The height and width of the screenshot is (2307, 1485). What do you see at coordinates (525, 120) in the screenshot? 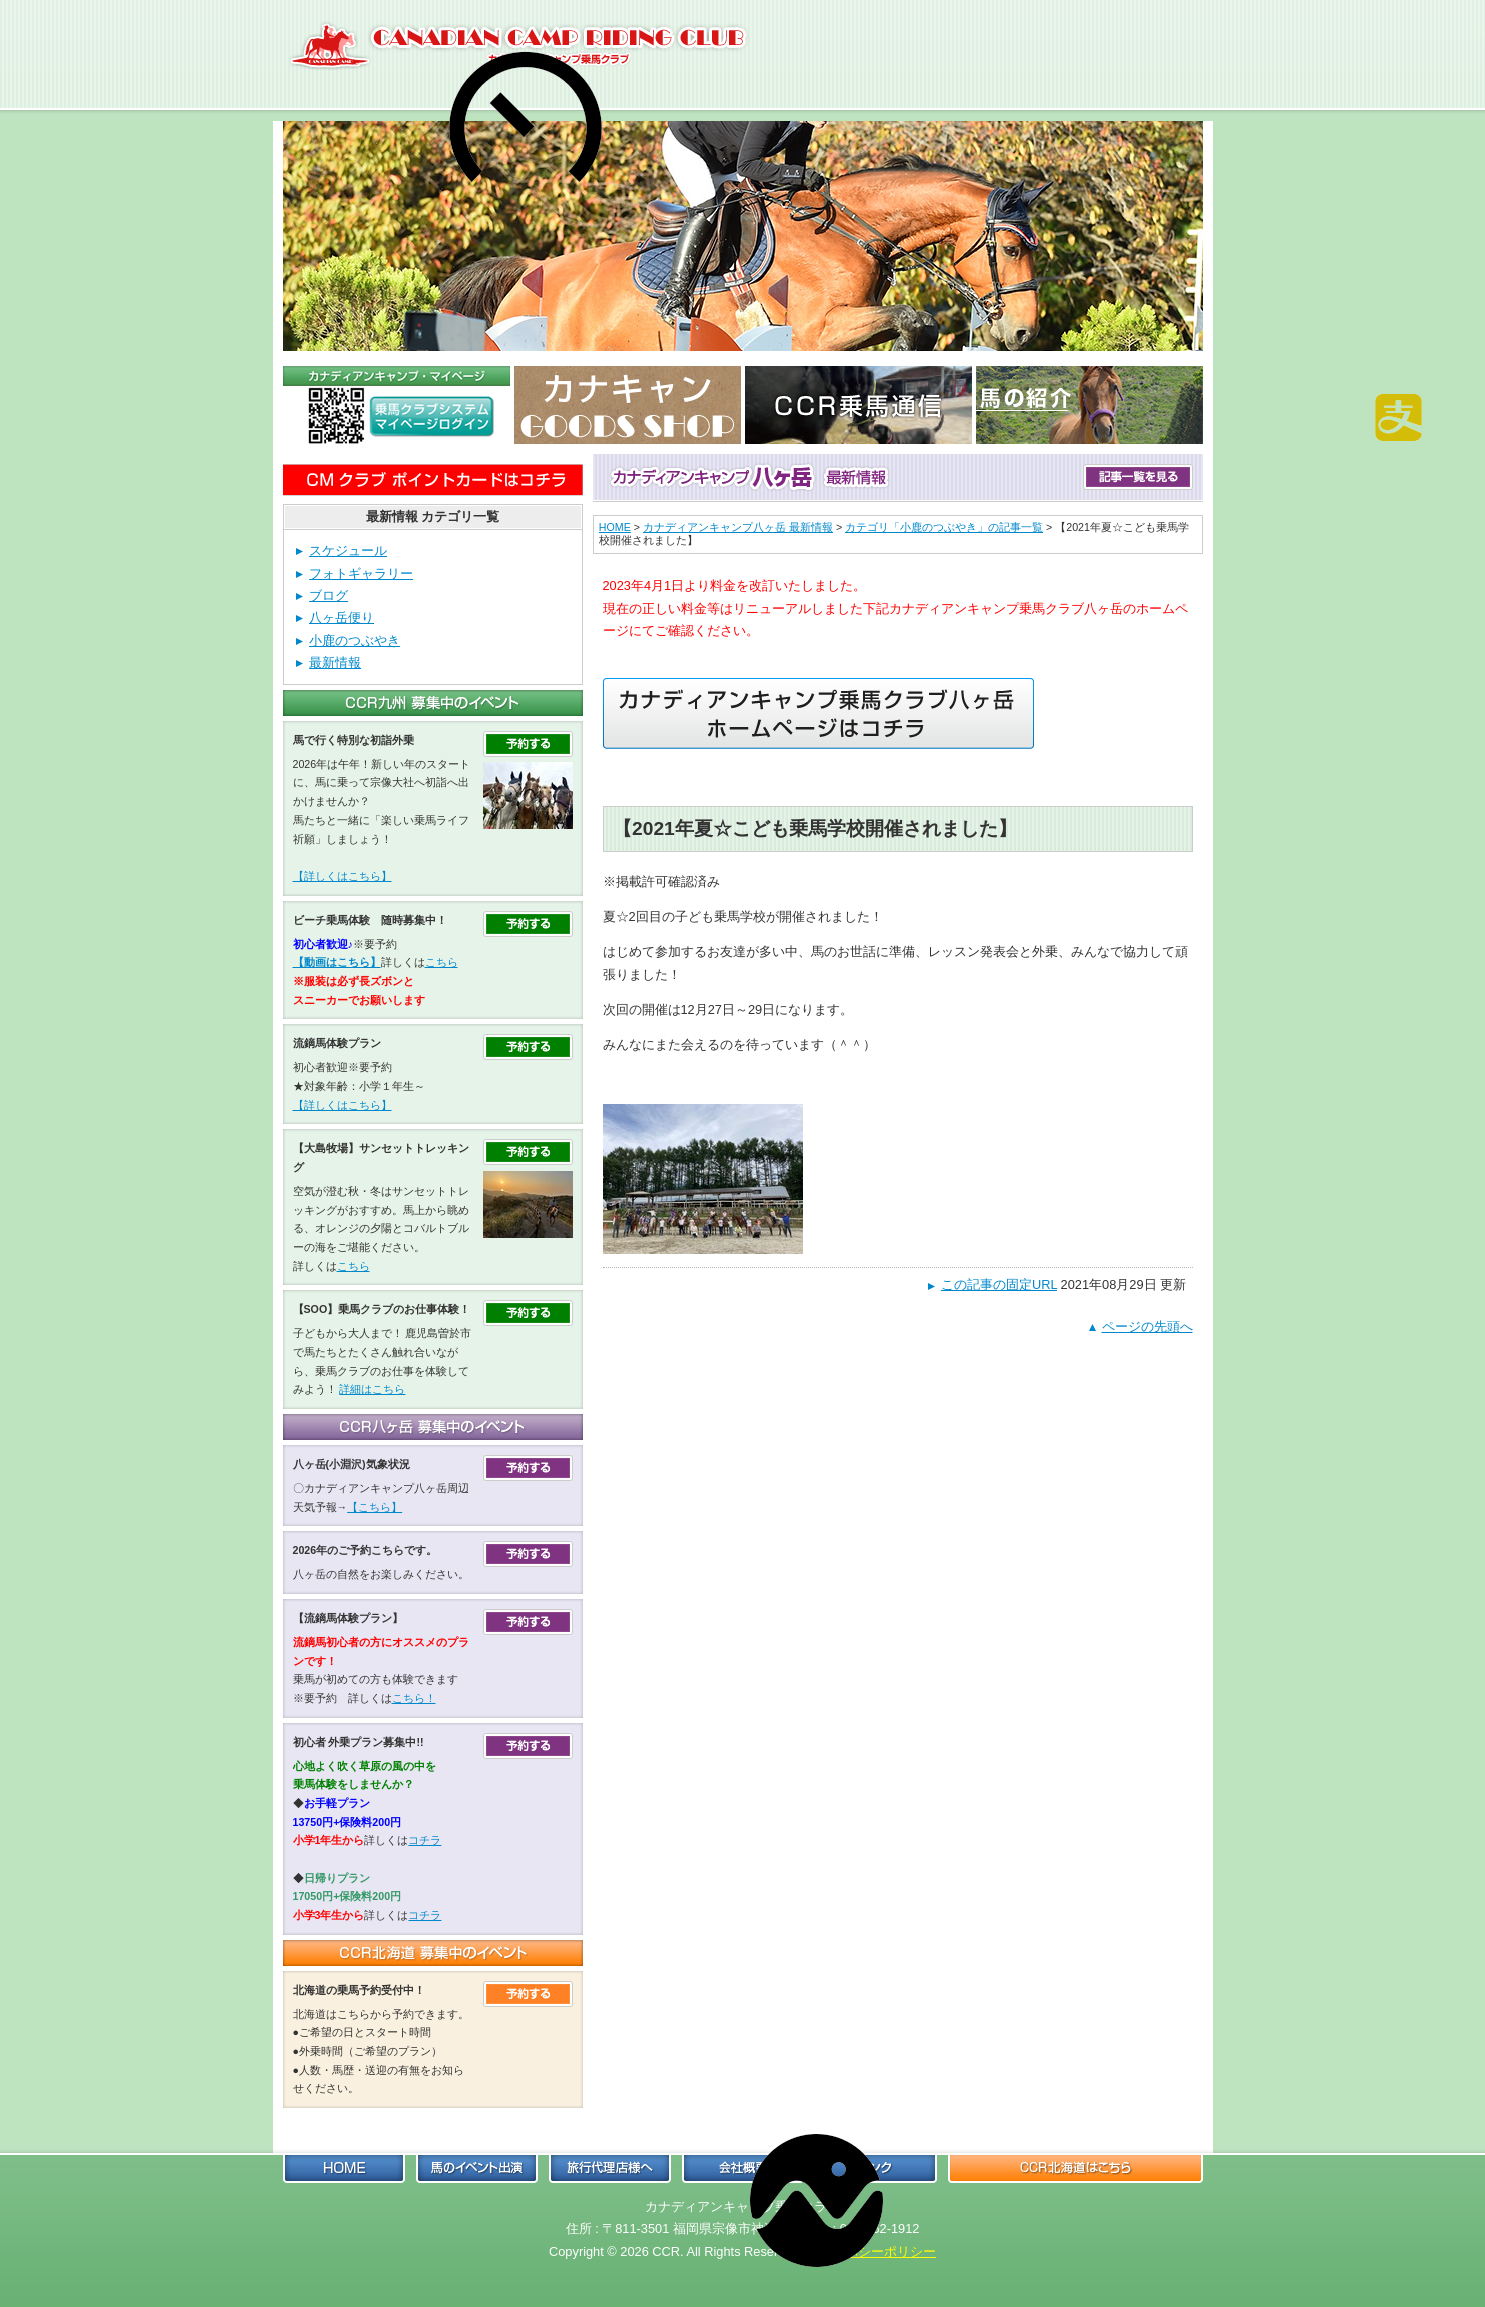
I see `reduce playback speed` at bounding box center [525, 120].